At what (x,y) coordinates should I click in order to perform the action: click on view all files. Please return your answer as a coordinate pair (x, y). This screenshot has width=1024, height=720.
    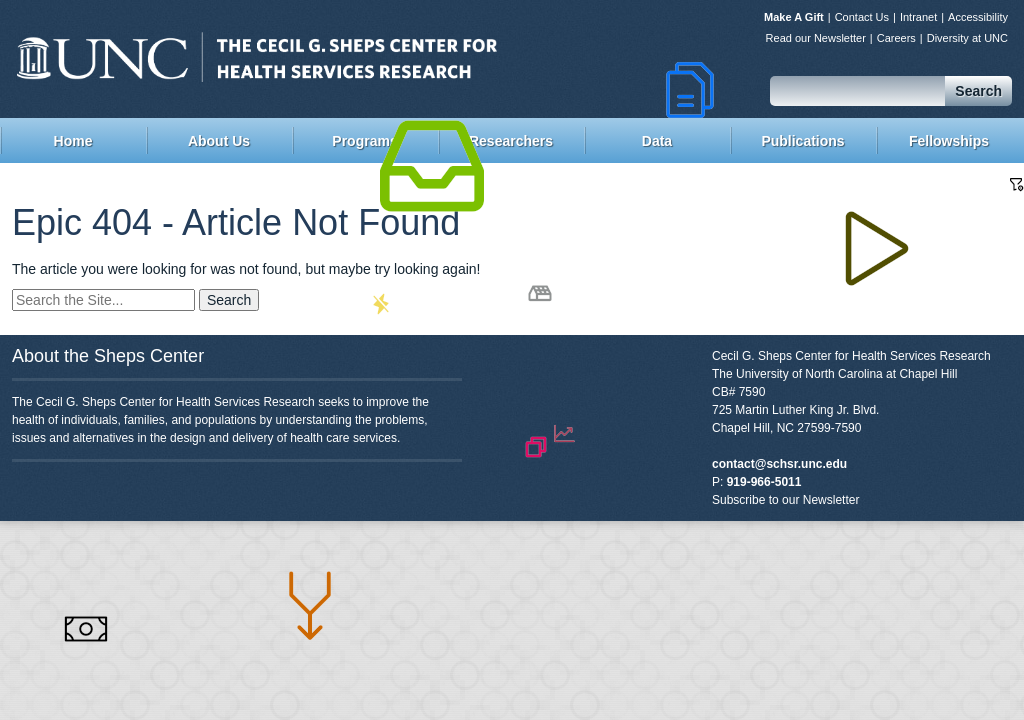
    Looking at the image, I should click on (690, 90).